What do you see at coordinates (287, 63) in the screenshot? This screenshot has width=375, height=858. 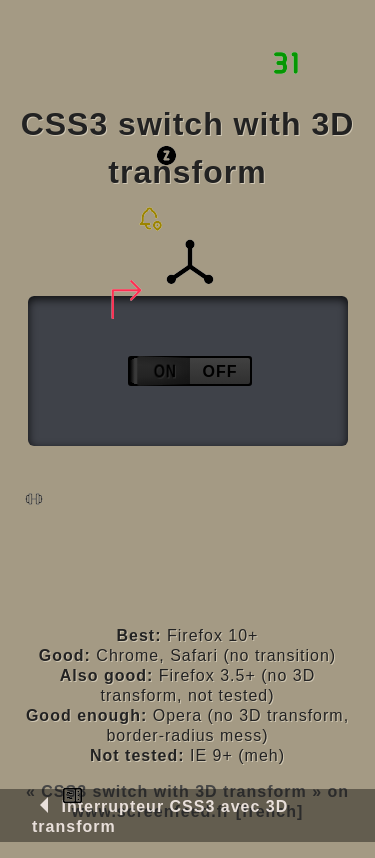 I see `indicates the 31st day of the month` at bounding box center [287, 63].